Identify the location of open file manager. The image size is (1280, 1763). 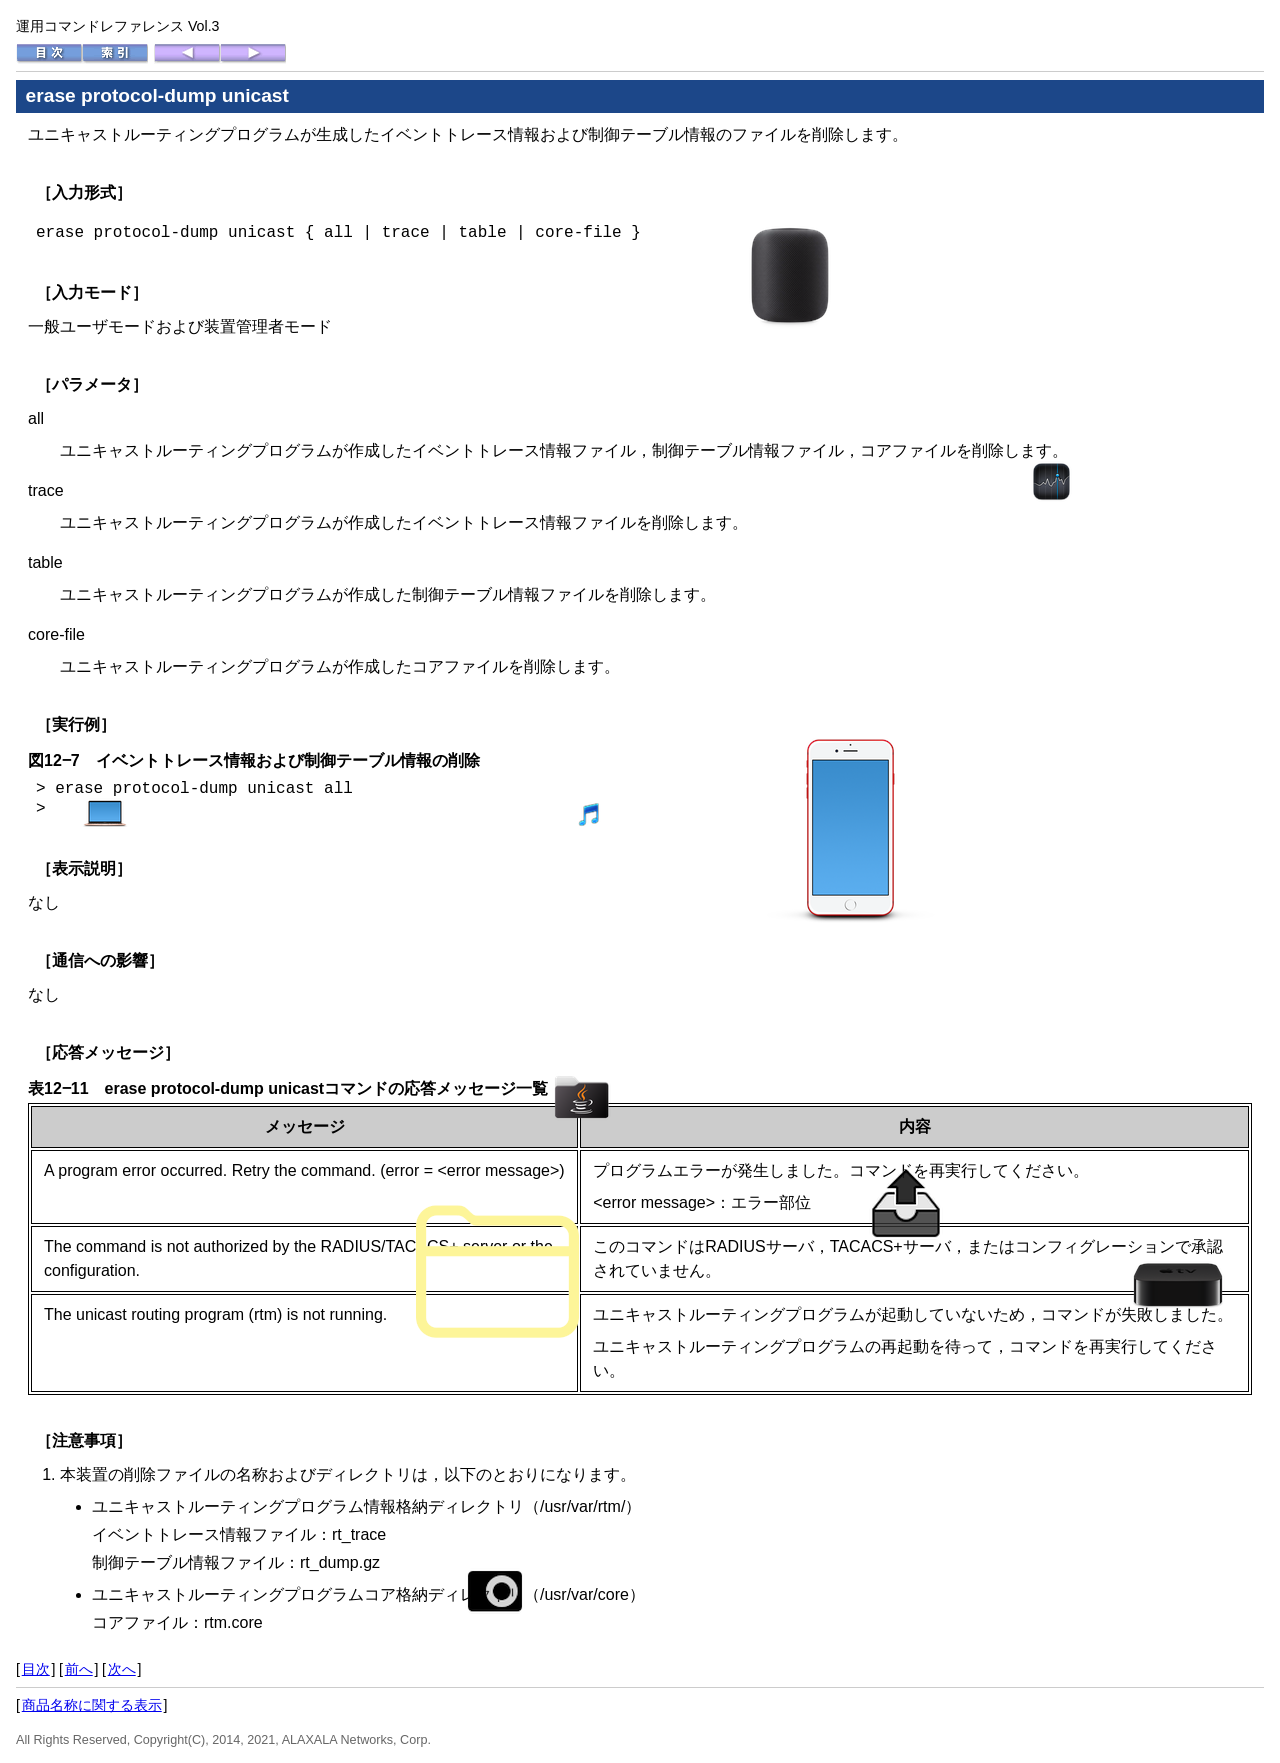
(497, 1266).